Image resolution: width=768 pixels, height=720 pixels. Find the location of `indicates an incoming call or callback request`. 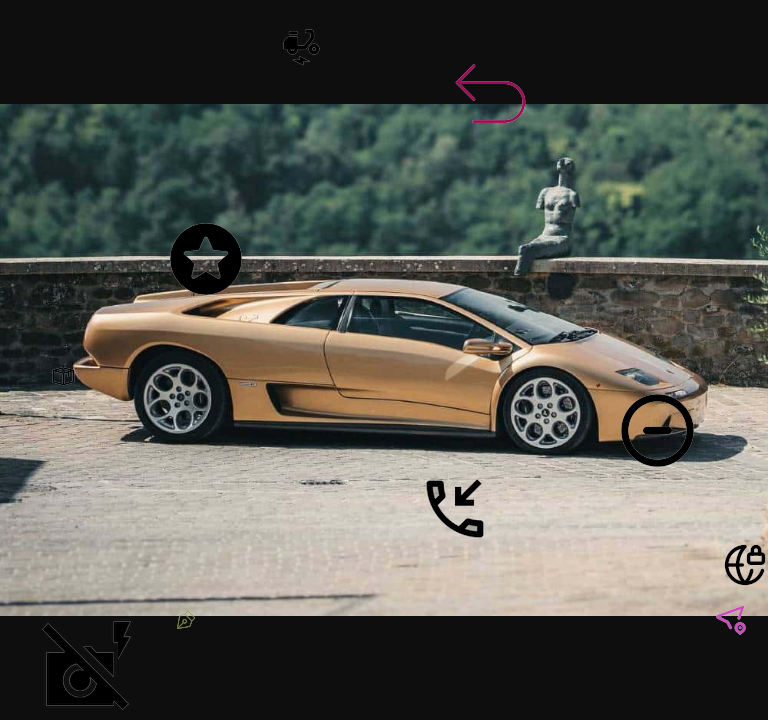

indicates an incoming call or callback request is located at coordinates (455, 509).